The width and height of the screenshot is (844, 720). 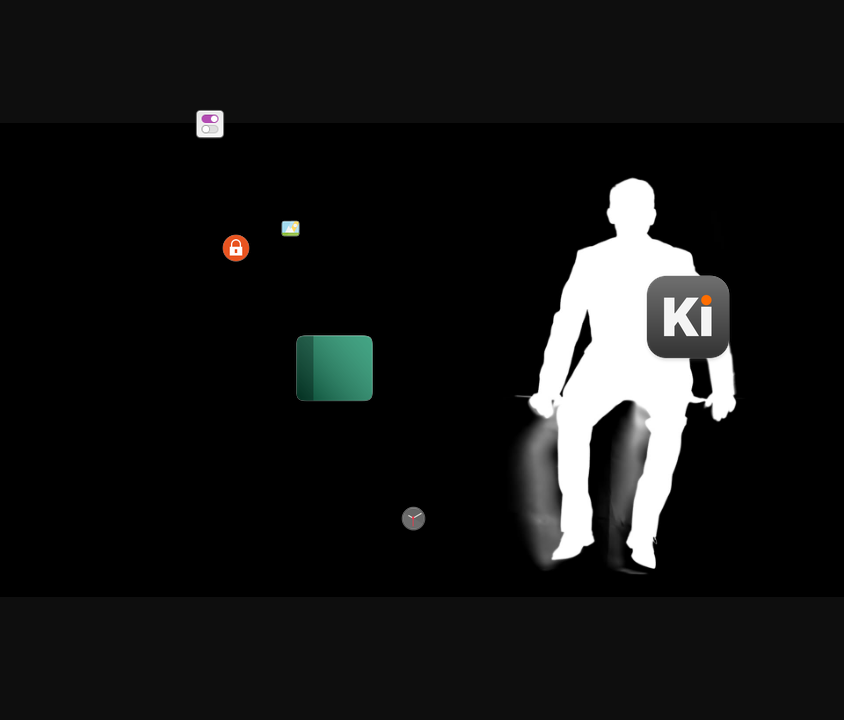 I want to click on open the photo gallery app, so click(x=290, y=228).